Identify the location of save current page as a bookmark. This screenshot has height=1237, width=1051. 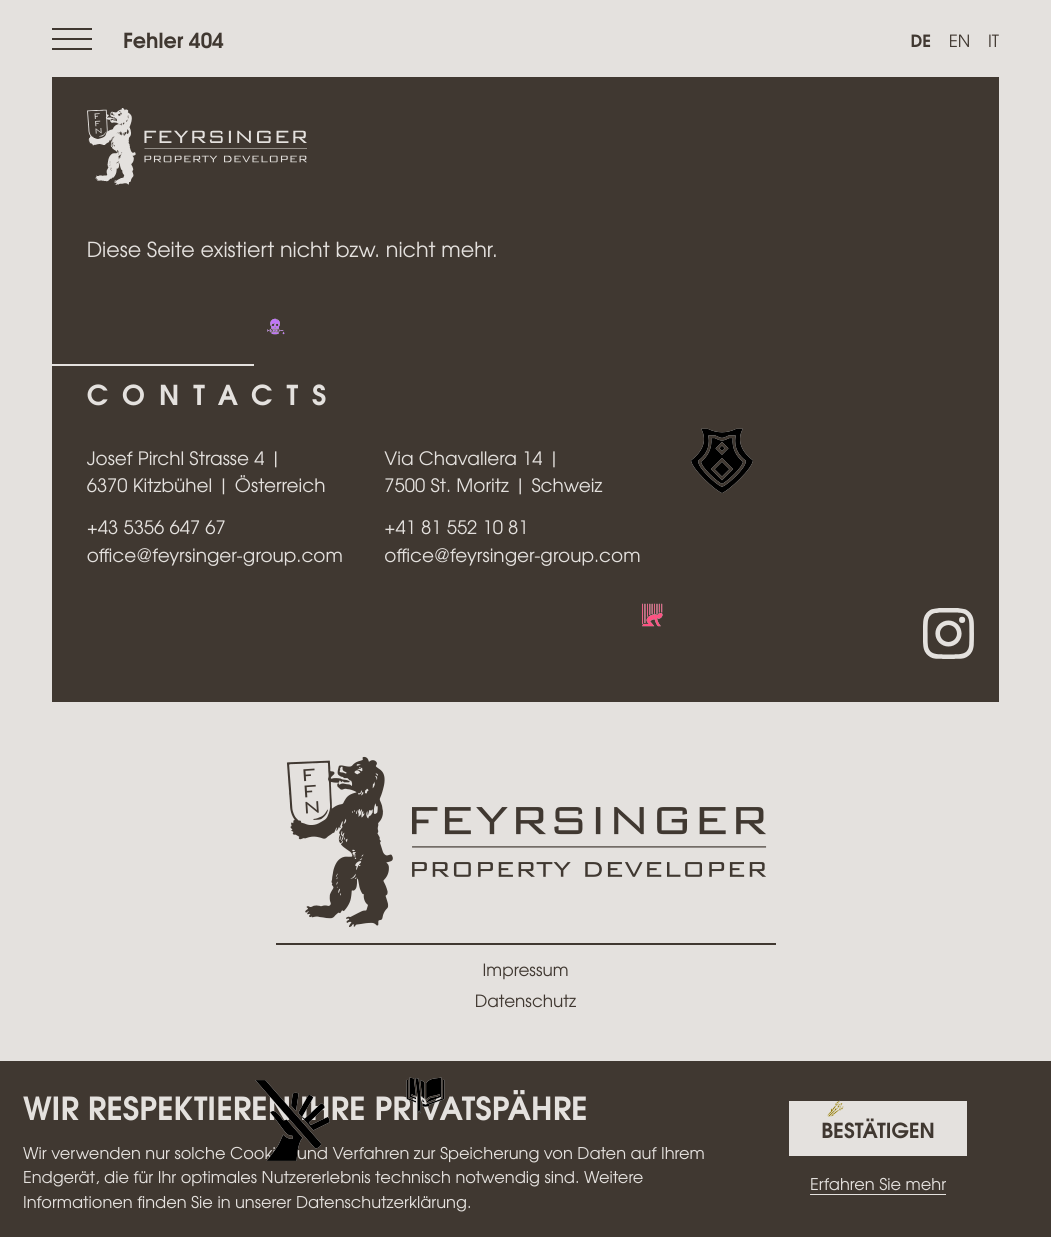
(425, 1094).